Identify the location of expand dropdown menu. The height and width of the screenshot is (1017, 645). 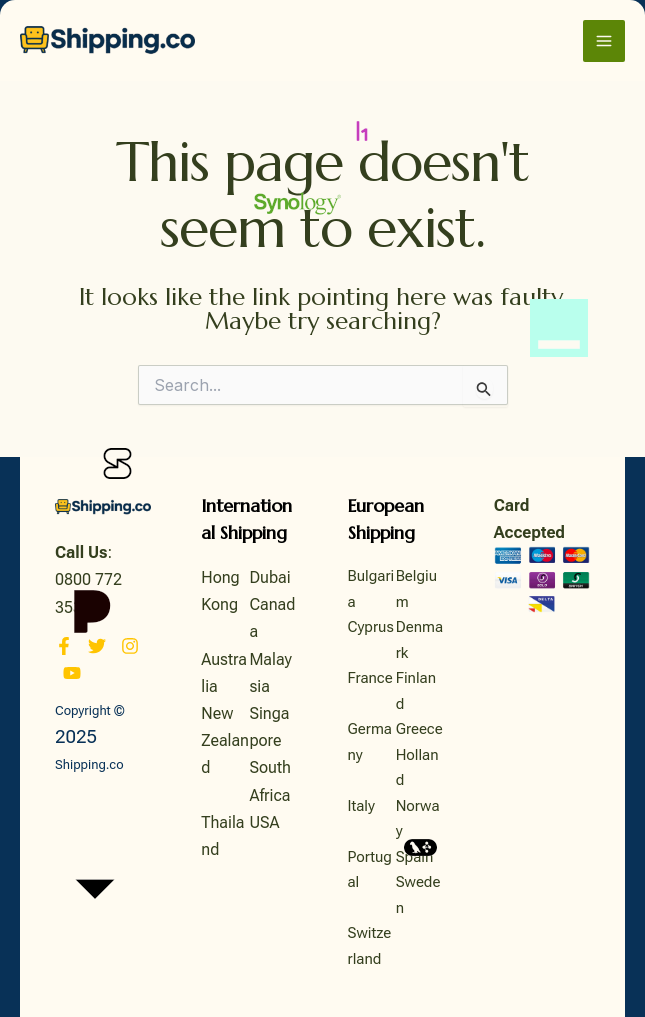
(95, 886).